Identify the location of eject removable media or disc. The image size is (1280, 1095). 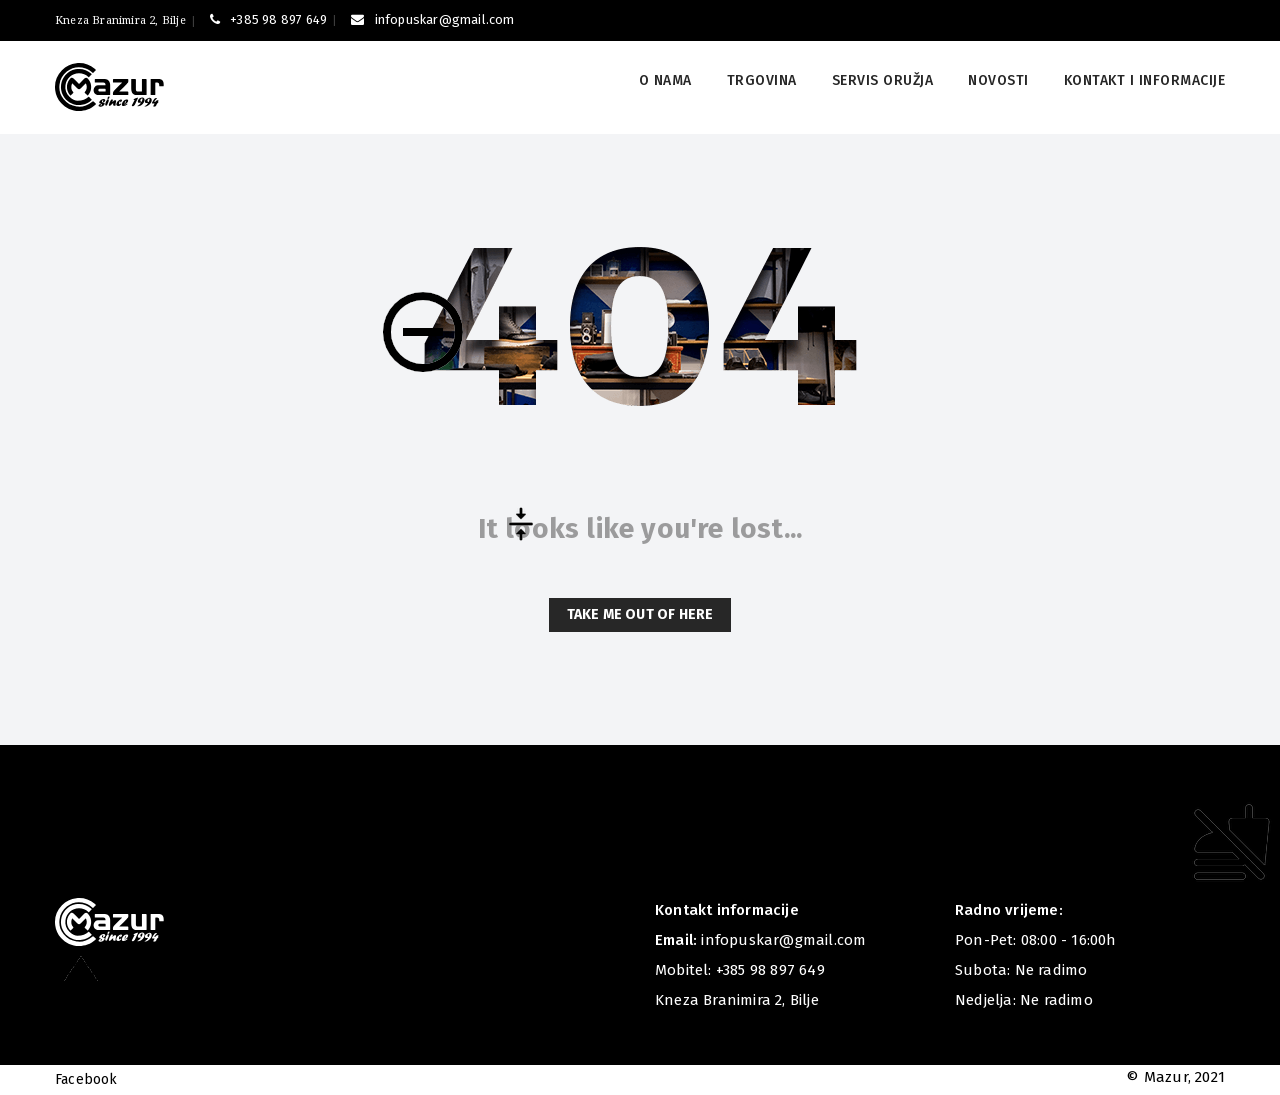
(81, 974).